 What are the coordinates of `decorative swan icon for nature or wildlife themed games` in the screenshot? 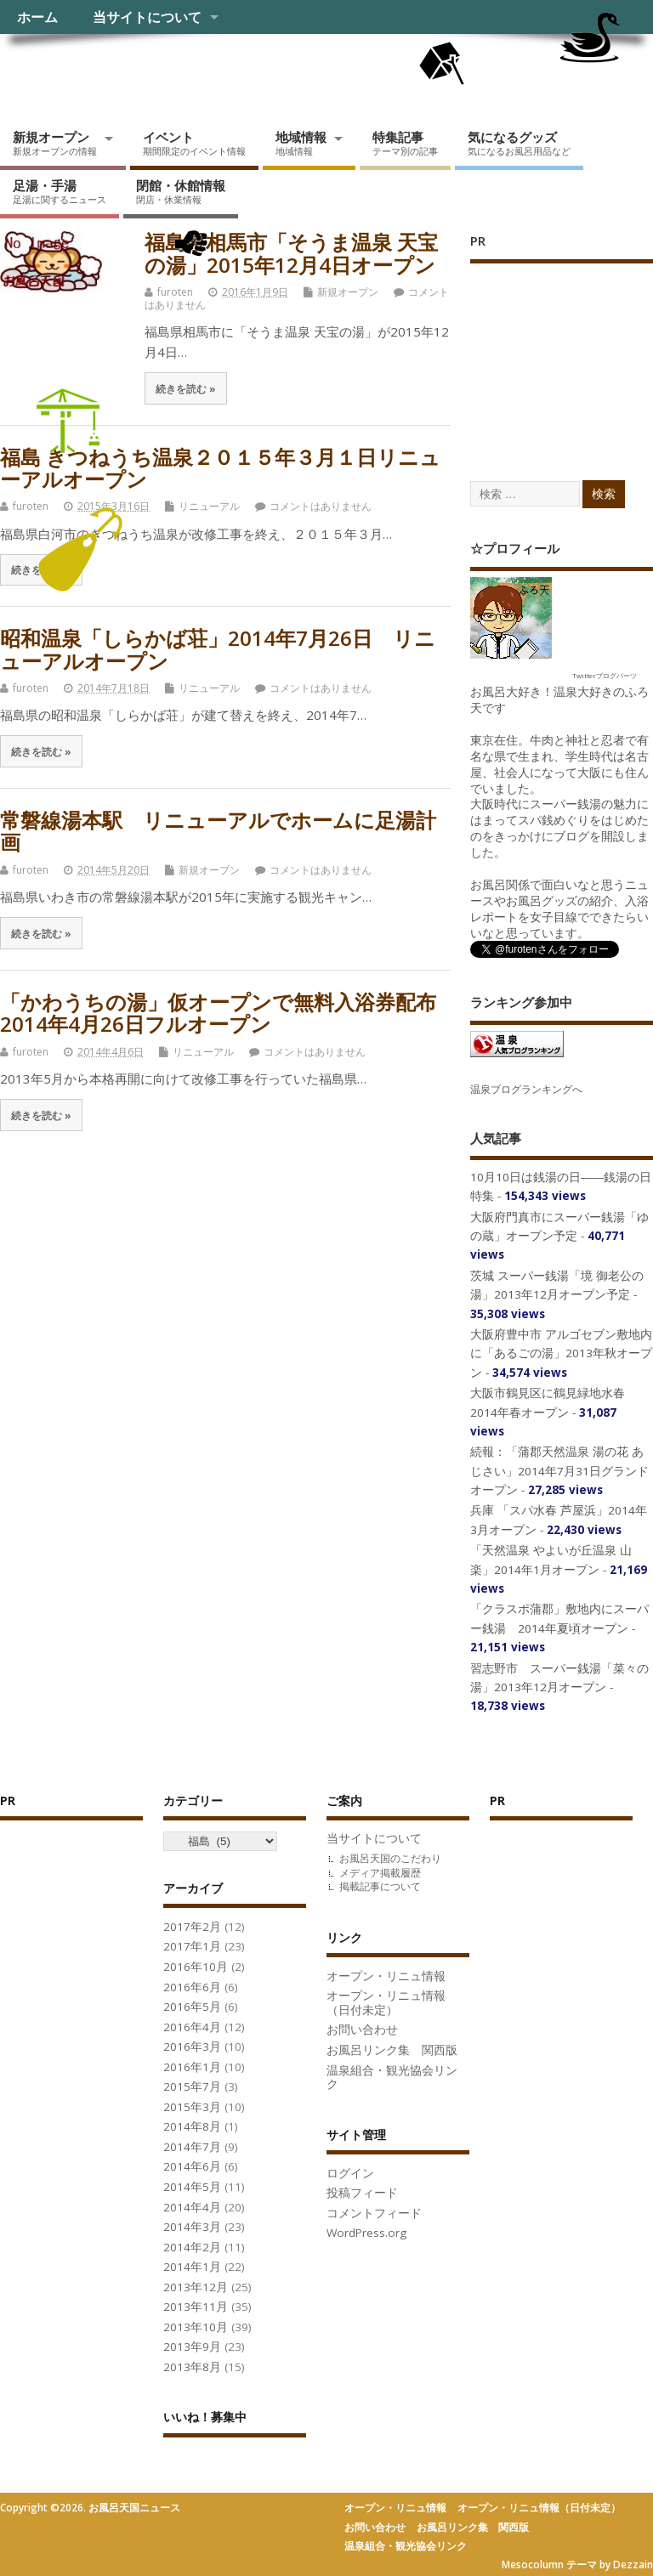 It's located at (590, 39).